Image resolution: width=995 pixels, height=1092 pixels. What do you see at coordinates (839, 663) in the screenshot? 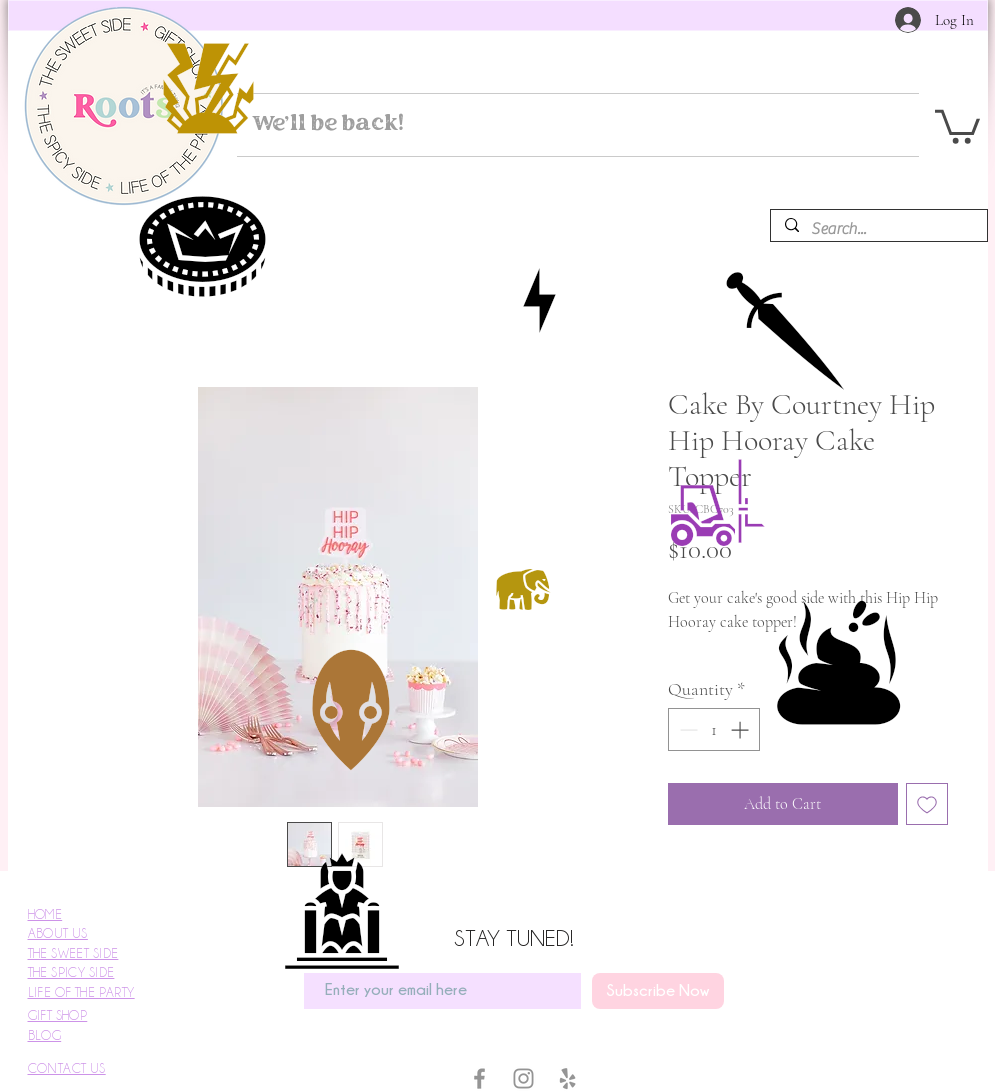
I see `indicates a bad or low-quality item in a game` at bounding box center [839, 663].